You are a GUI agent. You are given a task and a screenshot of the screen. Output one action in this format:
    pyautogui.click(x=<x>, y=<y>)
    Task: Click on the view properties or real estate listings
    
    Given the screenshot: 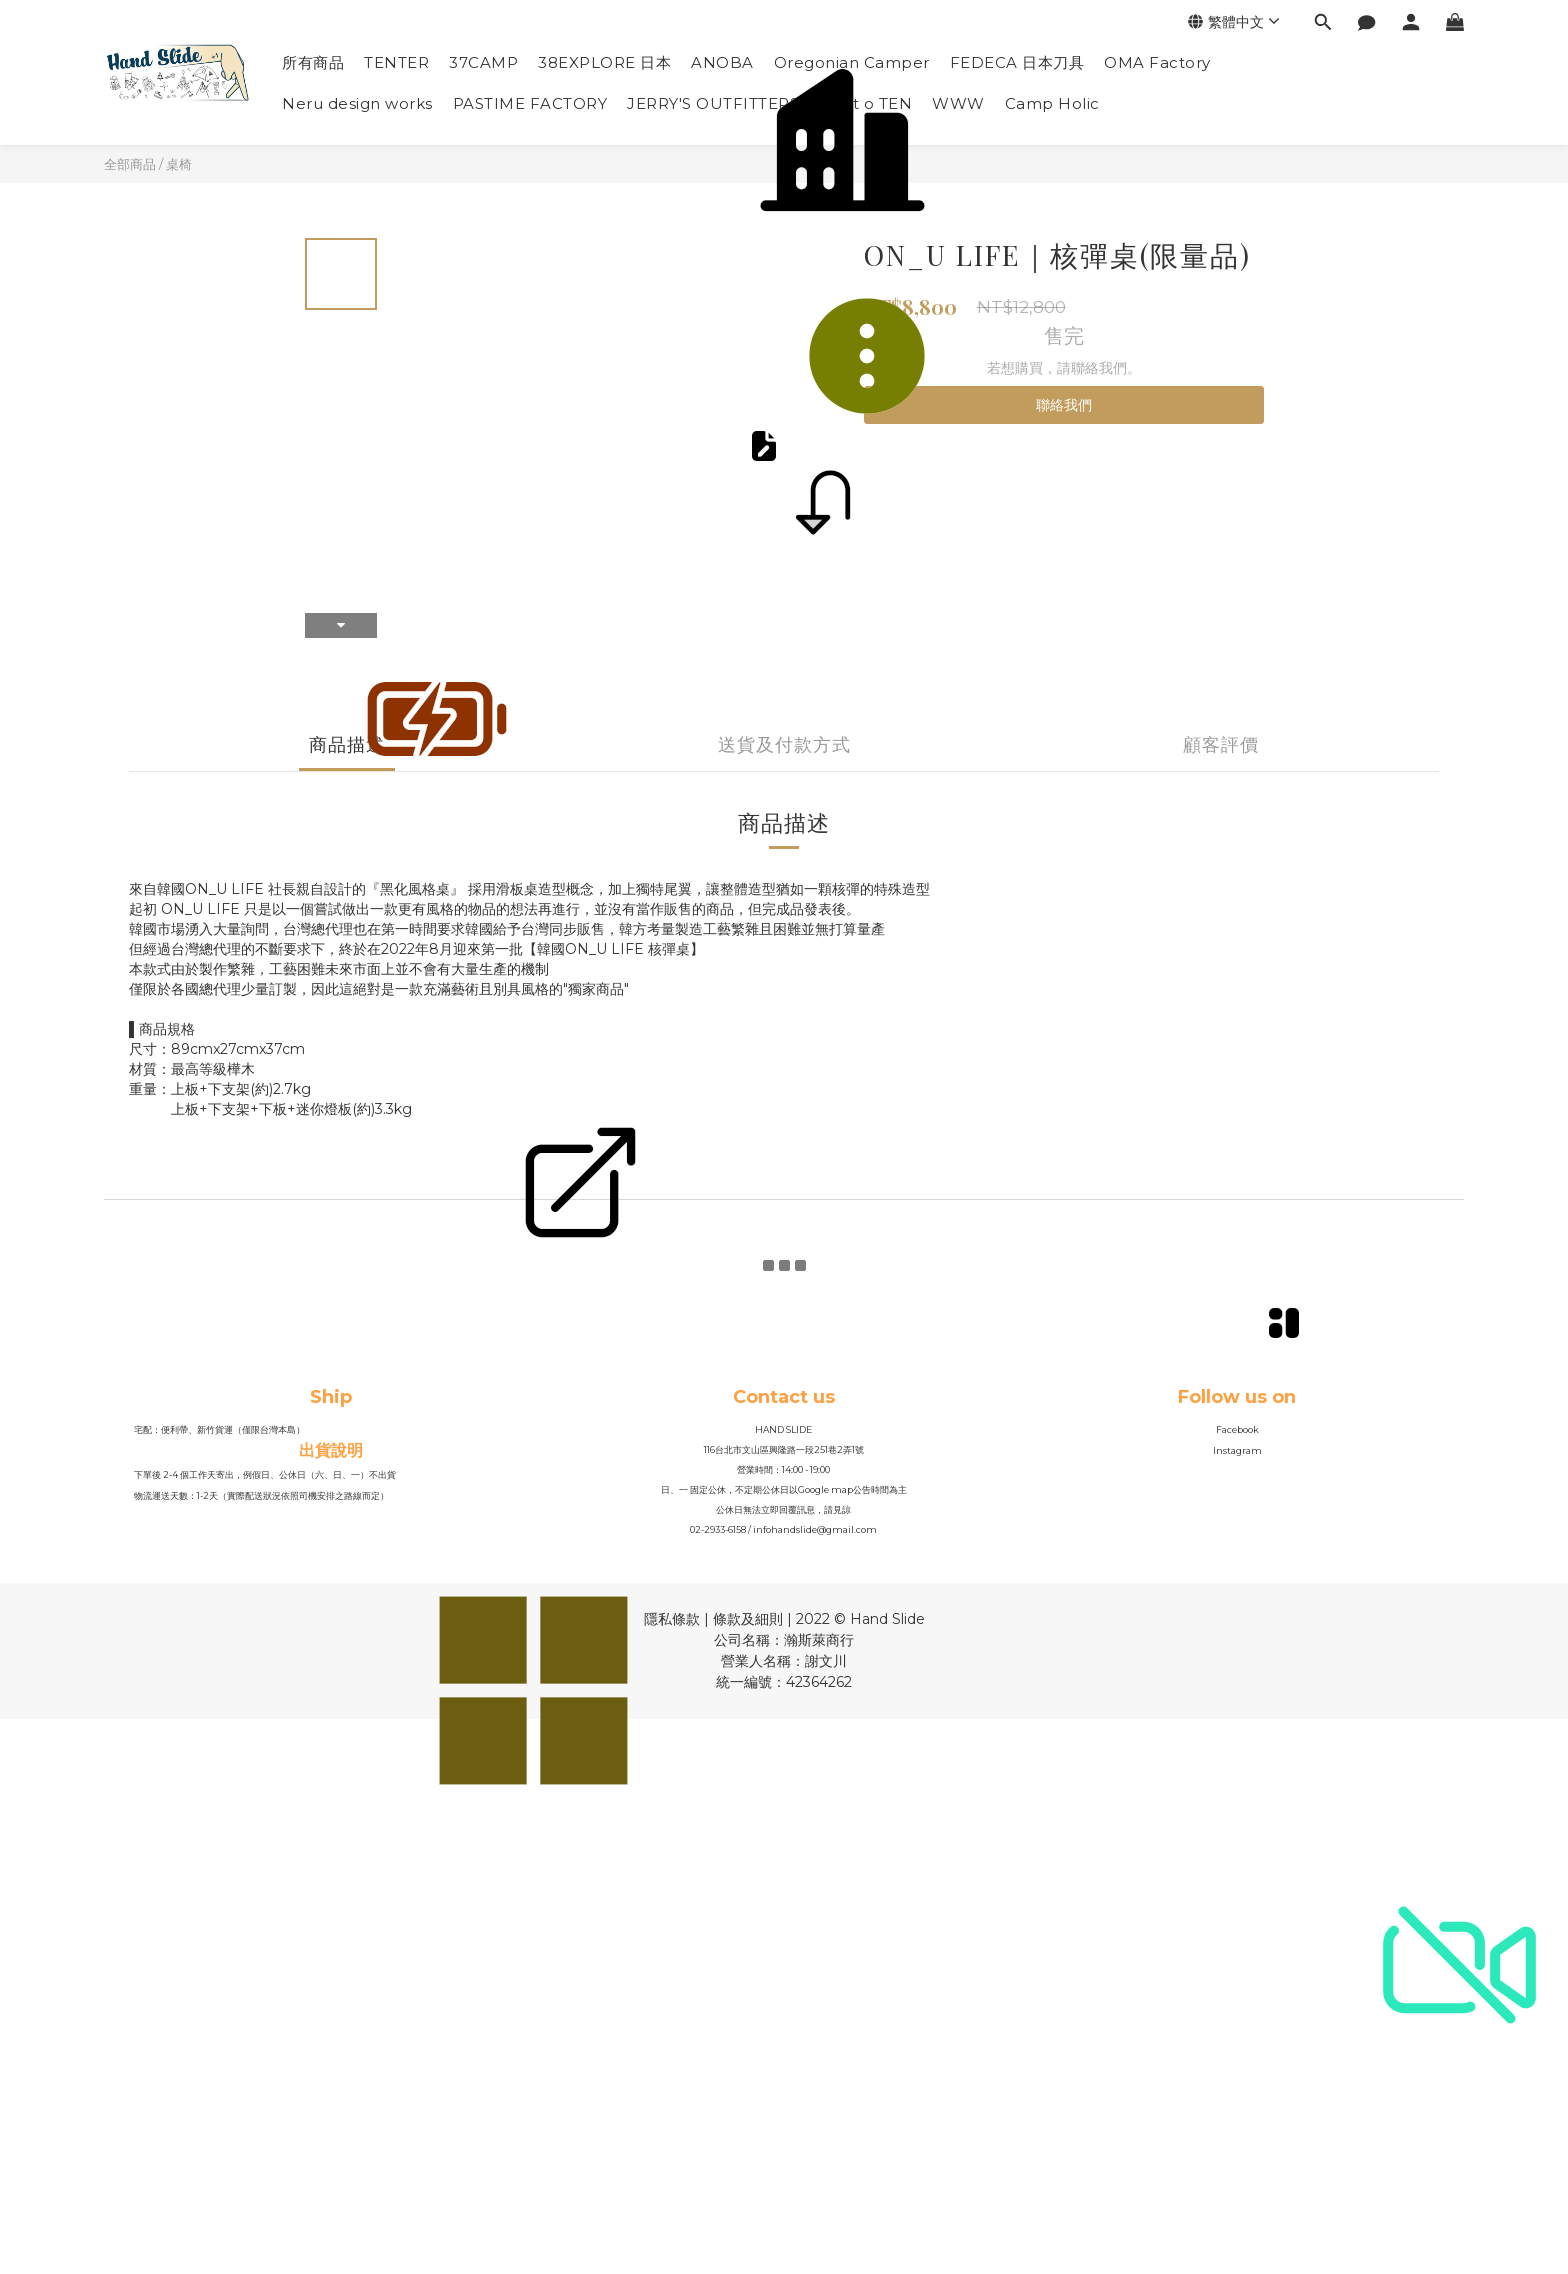 What is the action you would take?
    pyautogui.click(x=842, y=145)
    